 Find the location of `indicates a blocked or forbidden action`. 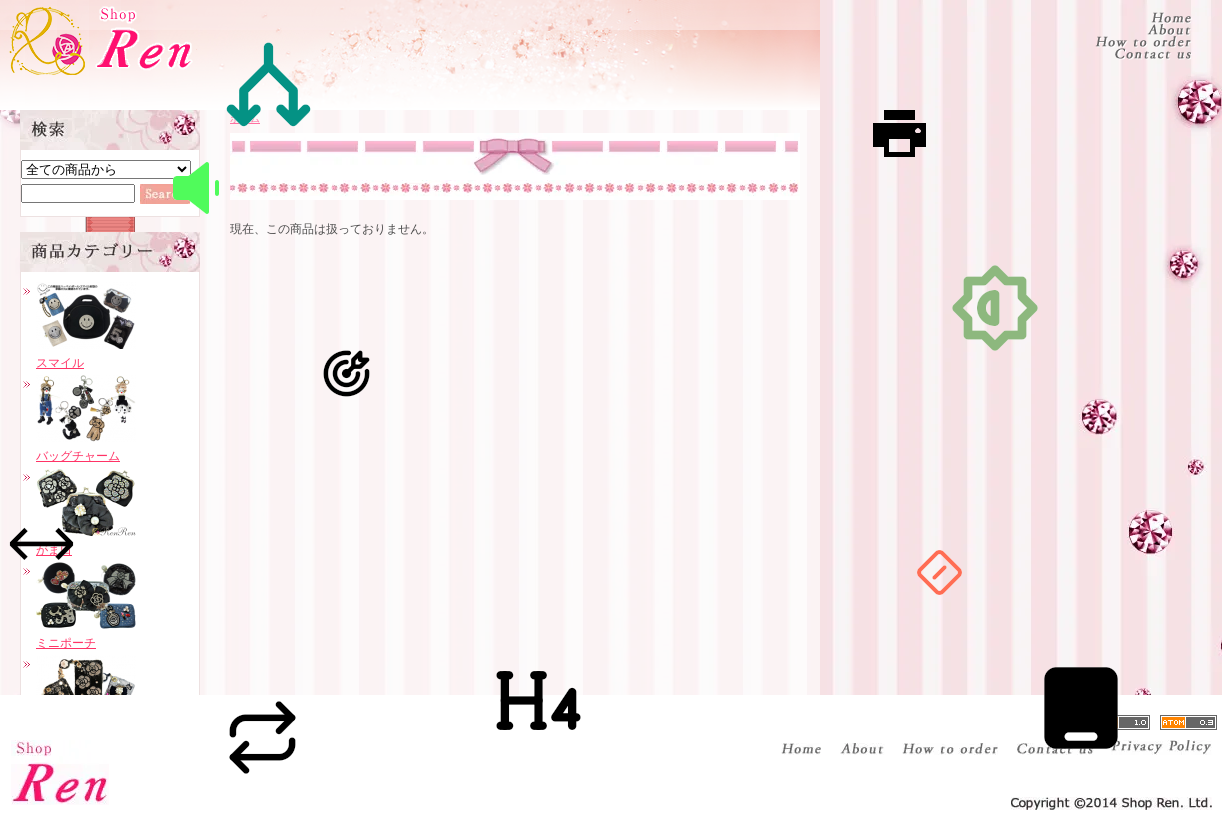

indicates a blocked or forbidden action is located at coordinates (939, 572).